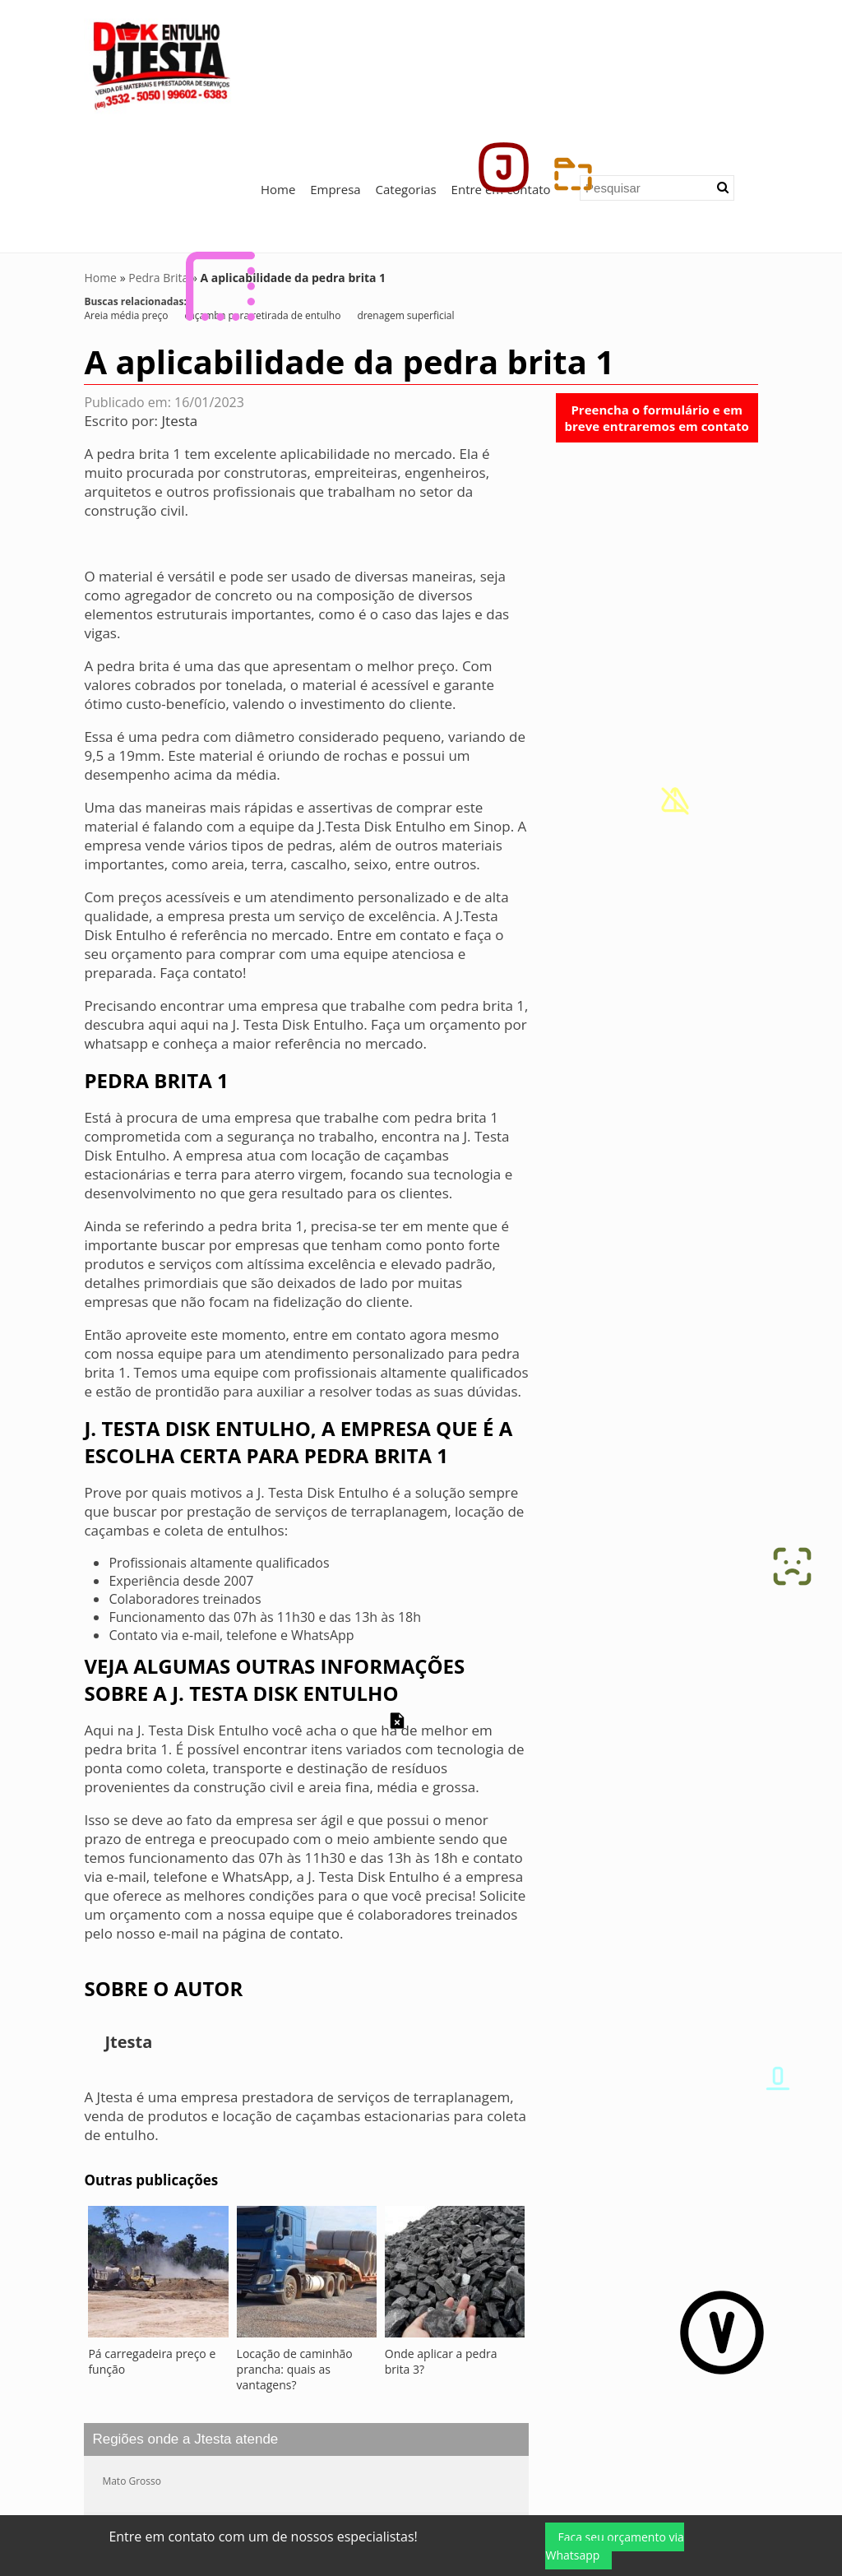 Image resolution: width=842 pixels, height=2576 pixels. Describe the element at coordinates (792, 1566) in the screenshot. I see `face id authentication failed` at that location.